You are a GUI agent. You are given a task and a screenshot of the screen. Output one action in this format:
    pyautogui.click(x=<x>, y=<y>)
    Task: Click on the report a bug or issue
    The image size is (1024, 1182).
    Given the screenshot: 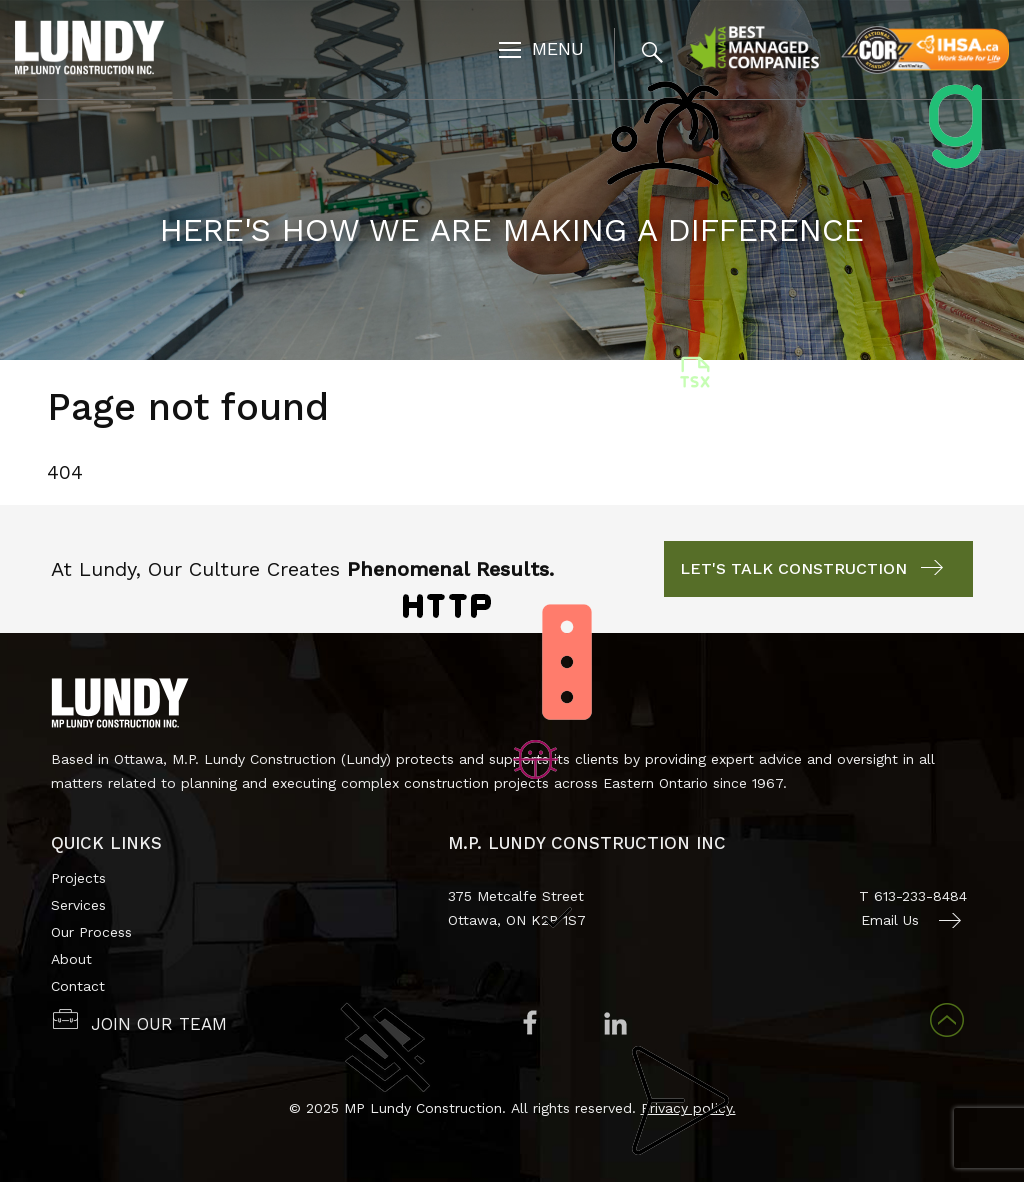 What is the action you would take?
    pyautogui.click(x=535, y=759)
    